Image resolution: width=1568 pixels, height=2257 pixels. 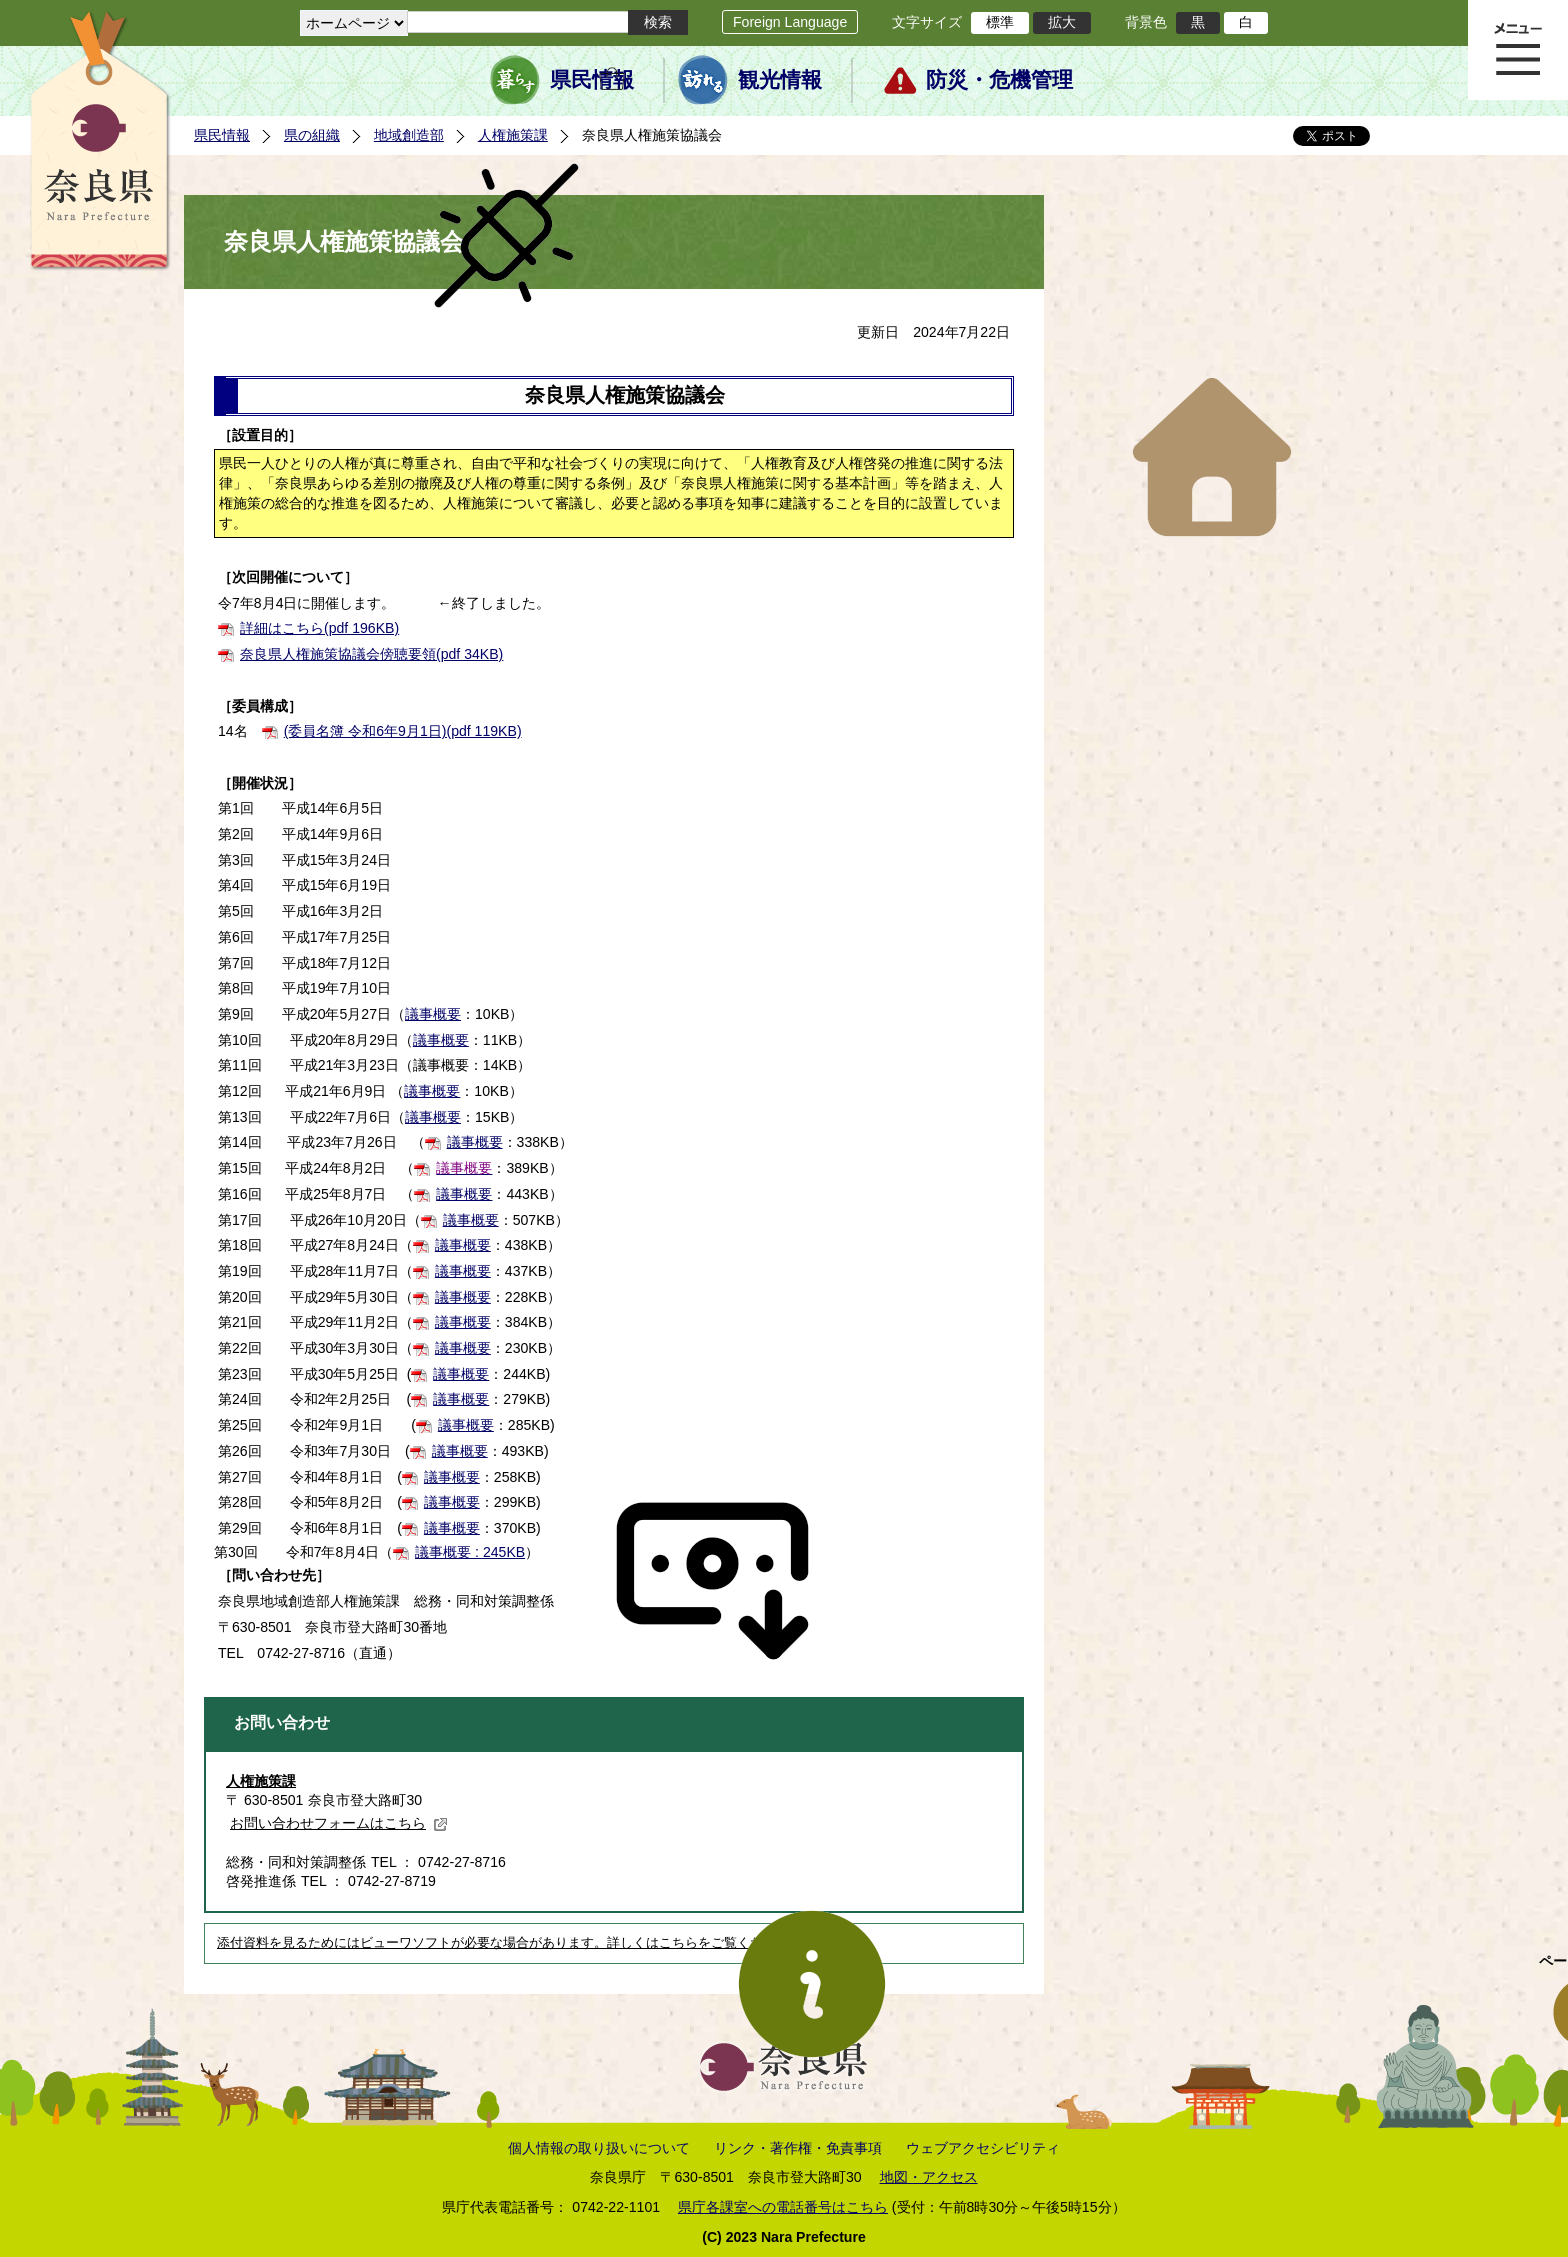 What do you see at coordinates (712, 1563) in the screenshot?
I see `receive a payment or deposit` at bounding box center [712, 1563].